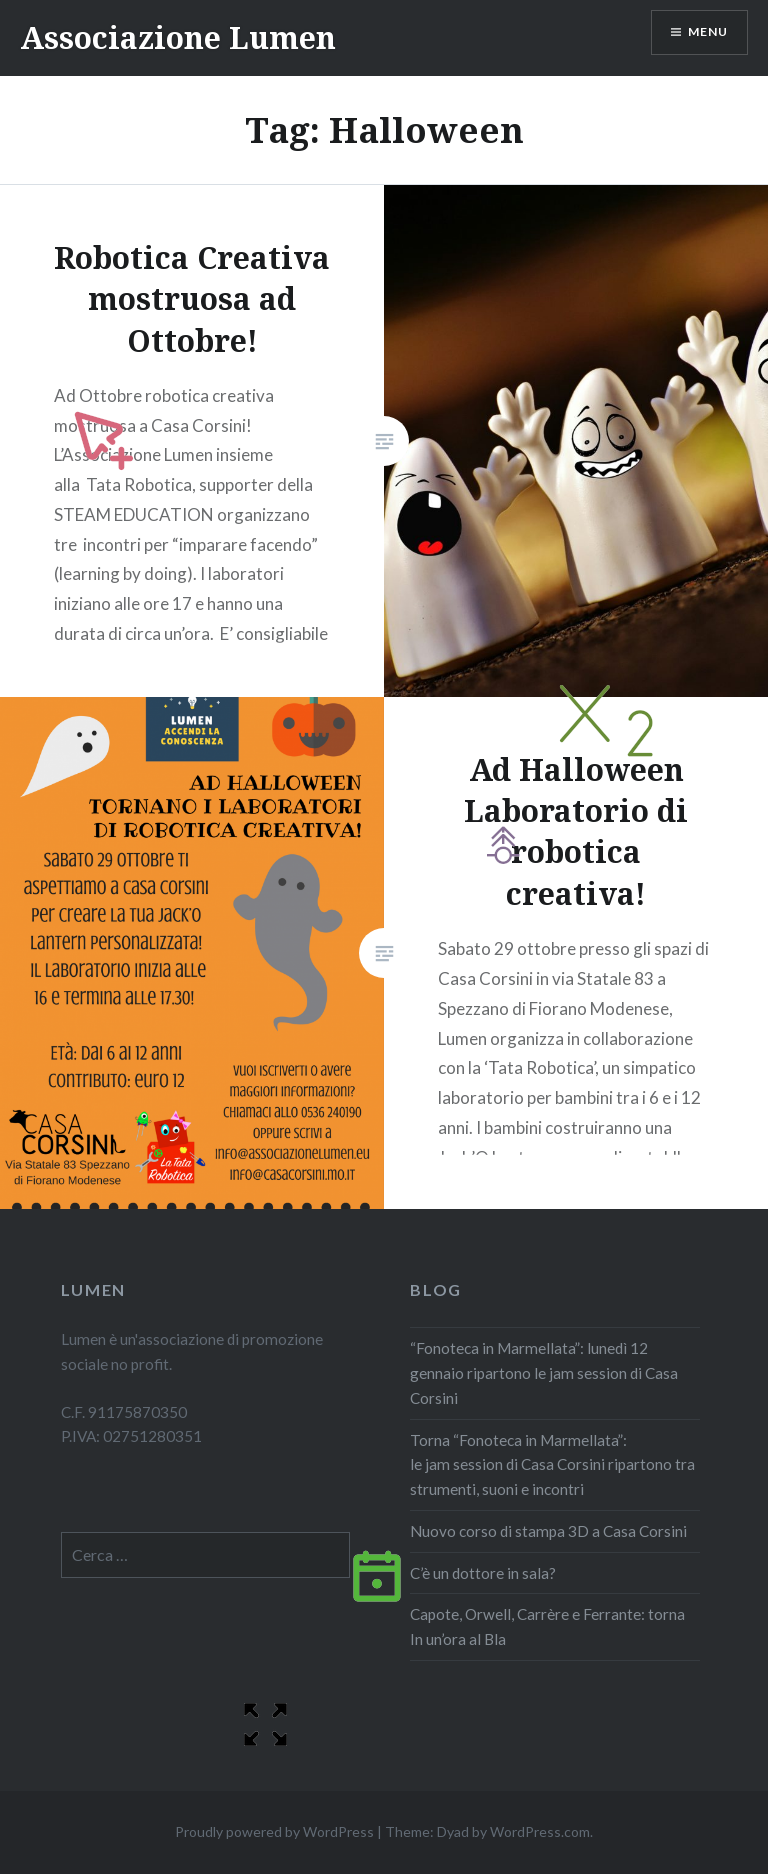 This screenshot has width=768, height=1874. I want to click on format text as subscript, so click(601, 719).